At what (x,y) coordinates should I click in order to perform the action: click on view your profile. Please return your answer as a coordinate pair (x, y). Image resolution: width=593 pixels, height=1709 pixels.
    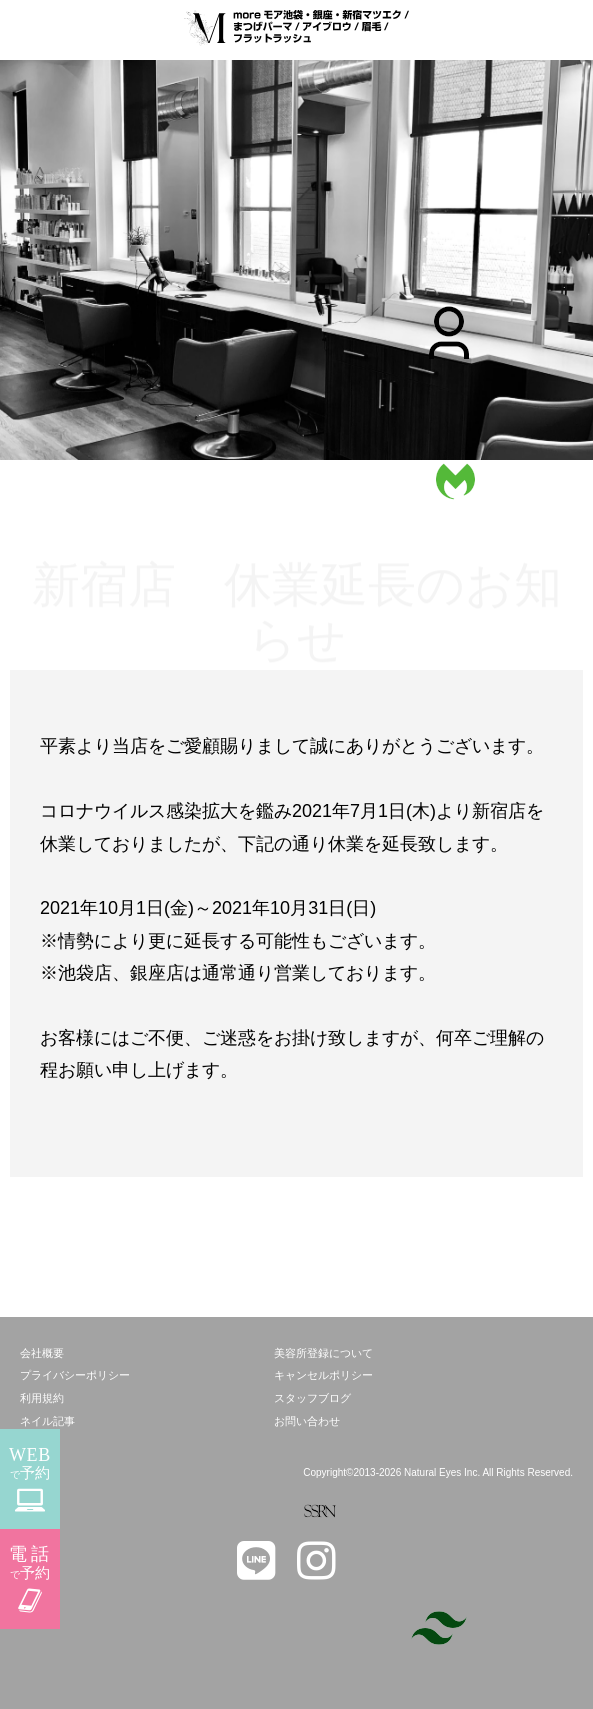
    Looking at the image, I should click on (449, 334).